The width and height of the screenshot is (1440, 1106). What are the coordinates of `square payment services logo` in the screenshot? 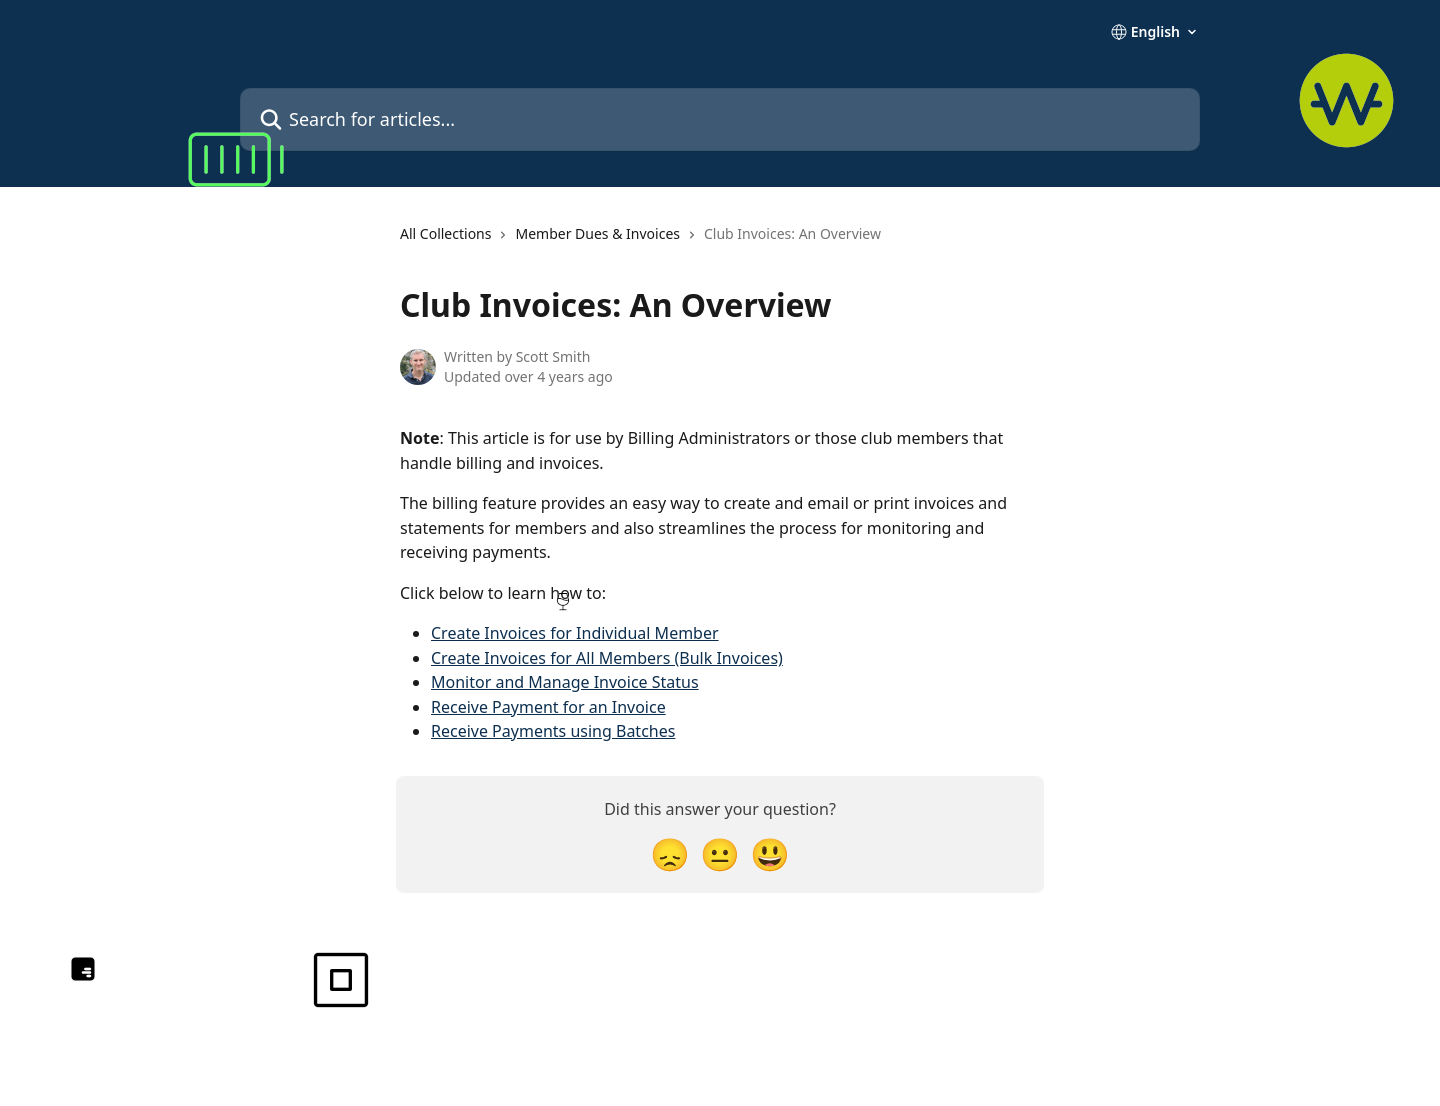 It's located at (341, 980).